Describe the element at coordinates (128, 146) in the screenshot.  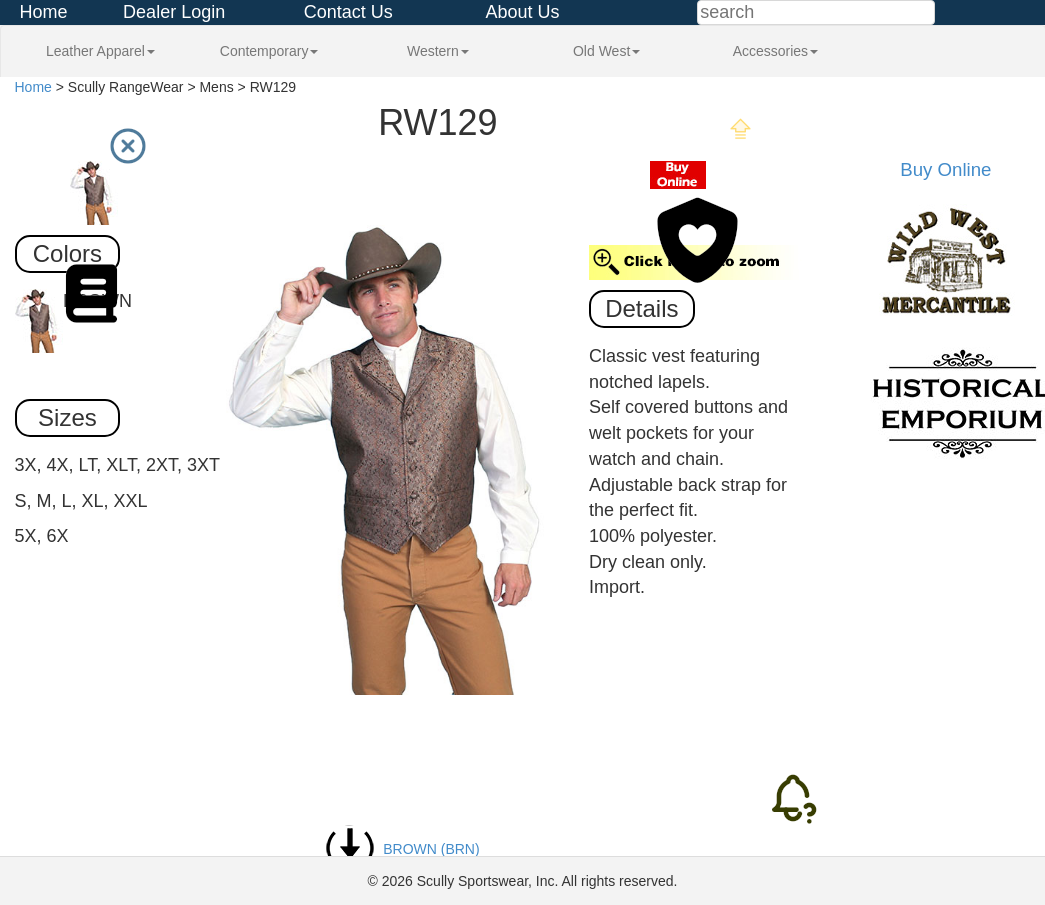
I see `close or dismiss a dialog` at that location.